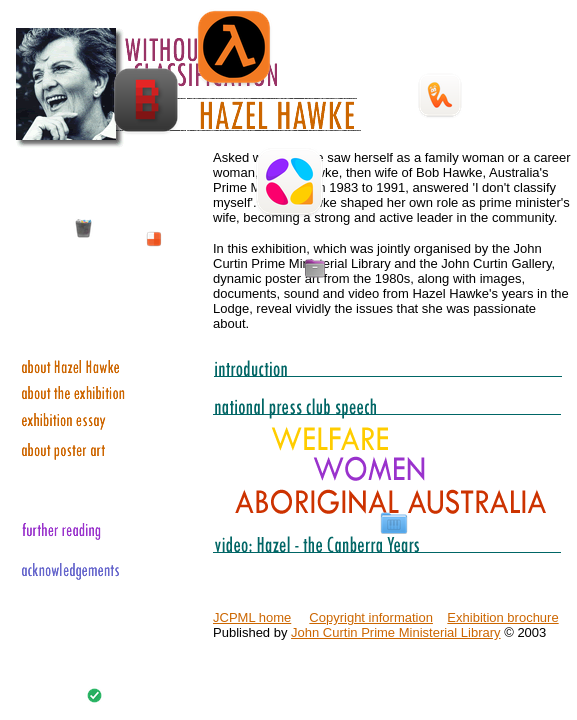  I want to click on launch half-life game, so click(234, 47).